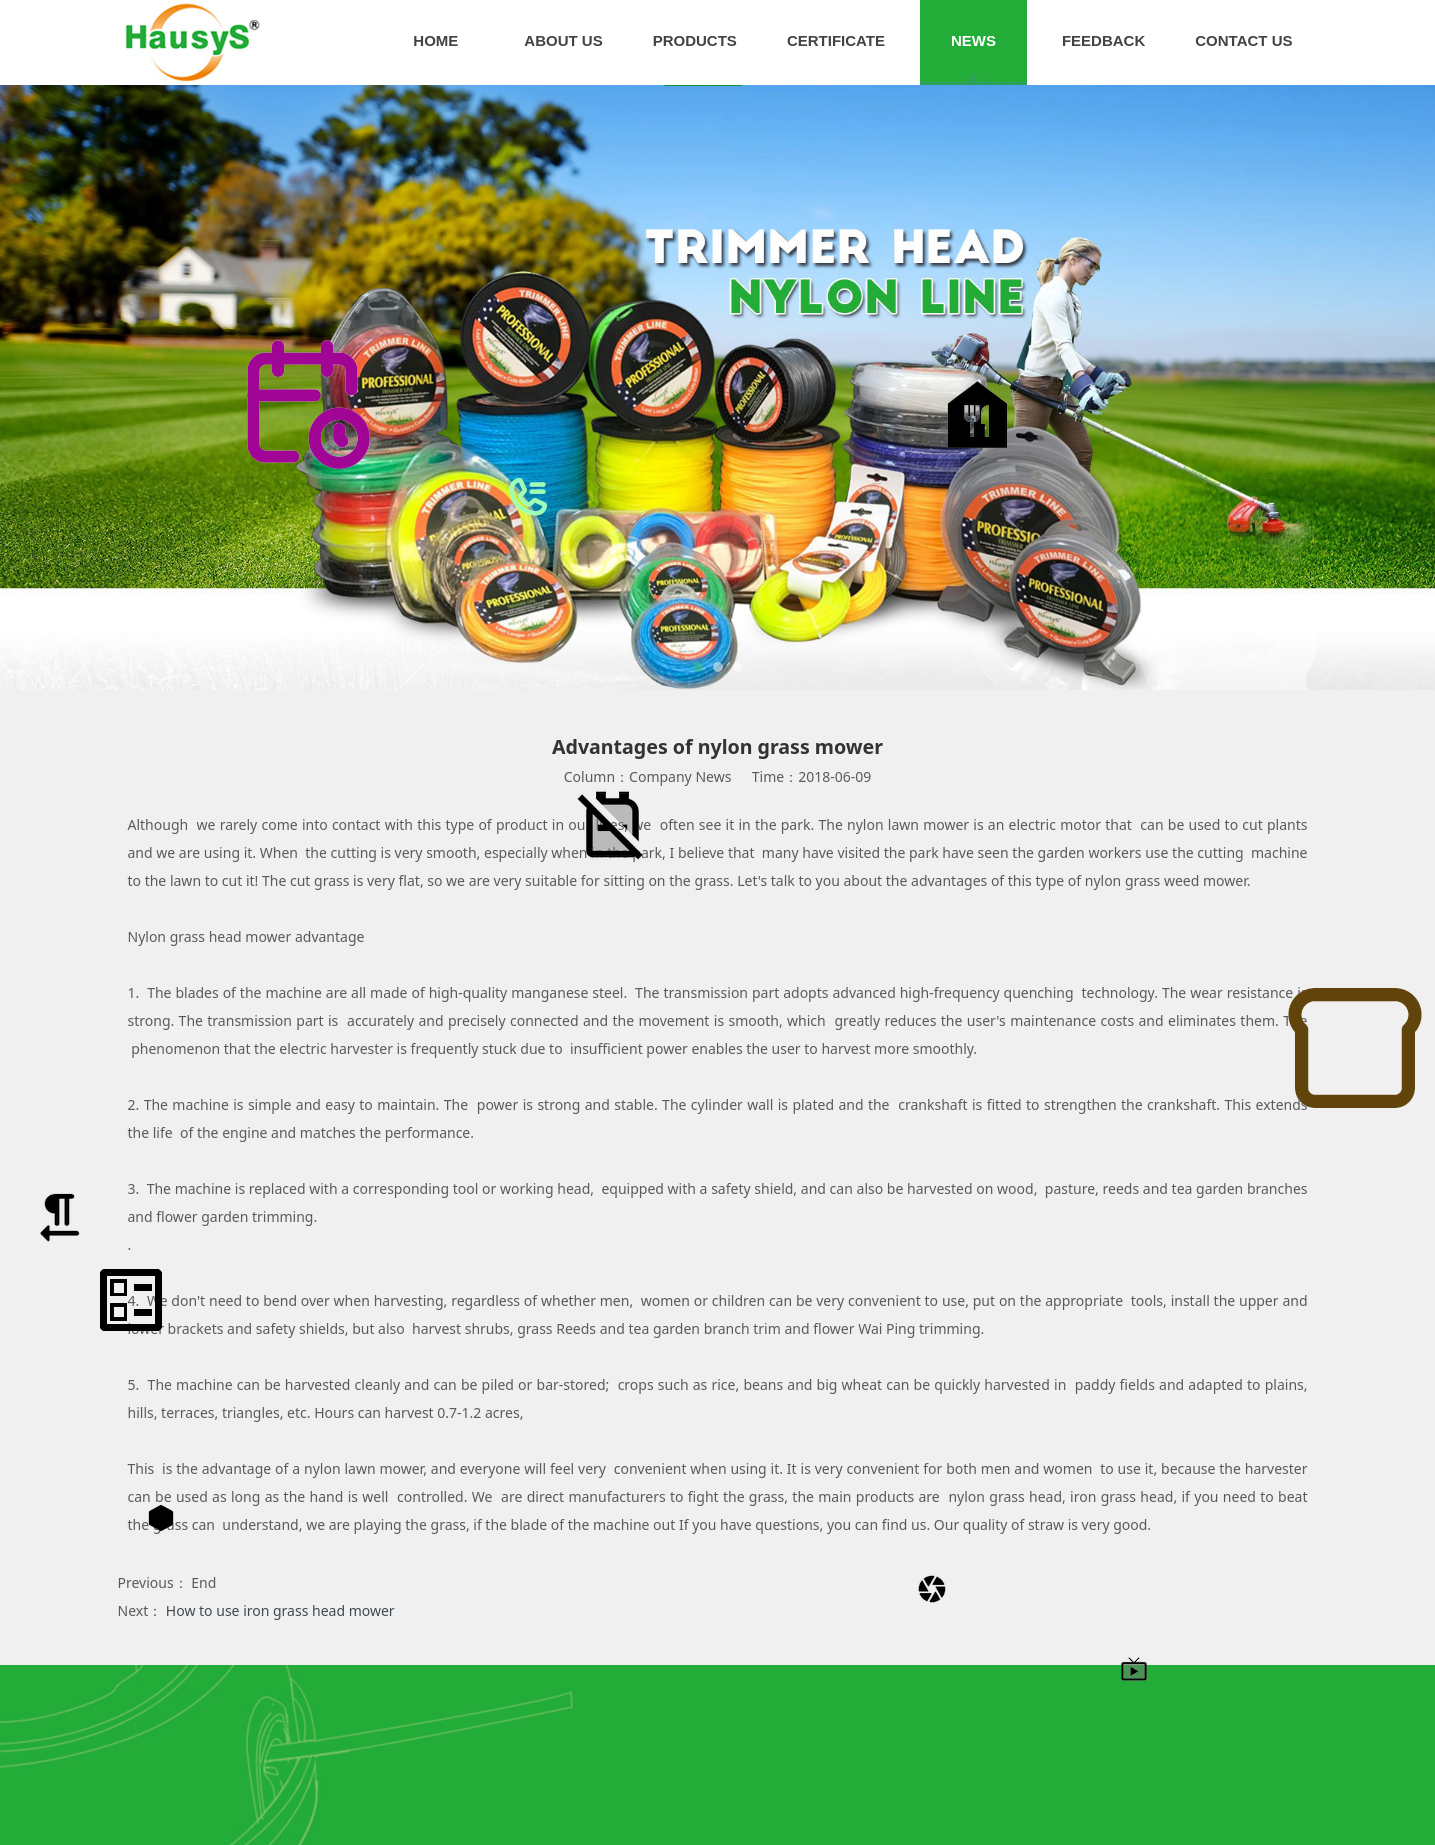  What do you see at coordinates (977, 414) in the screenshot?
I see `find nearby food banks or food assistance locations` at bounding box center [977, 414].